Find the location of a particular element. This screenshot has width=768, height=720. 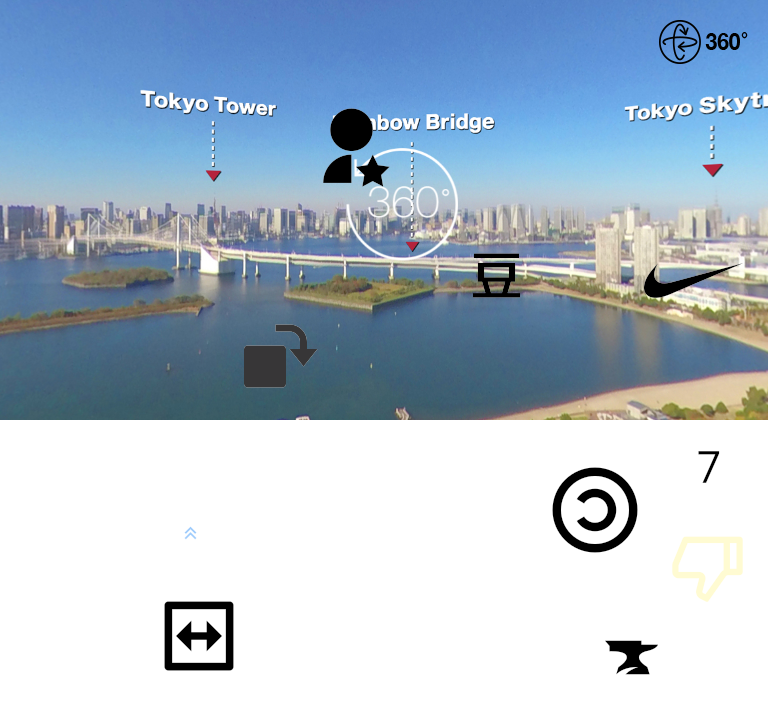

flip image horizontally is located at coordinates (199, 636).